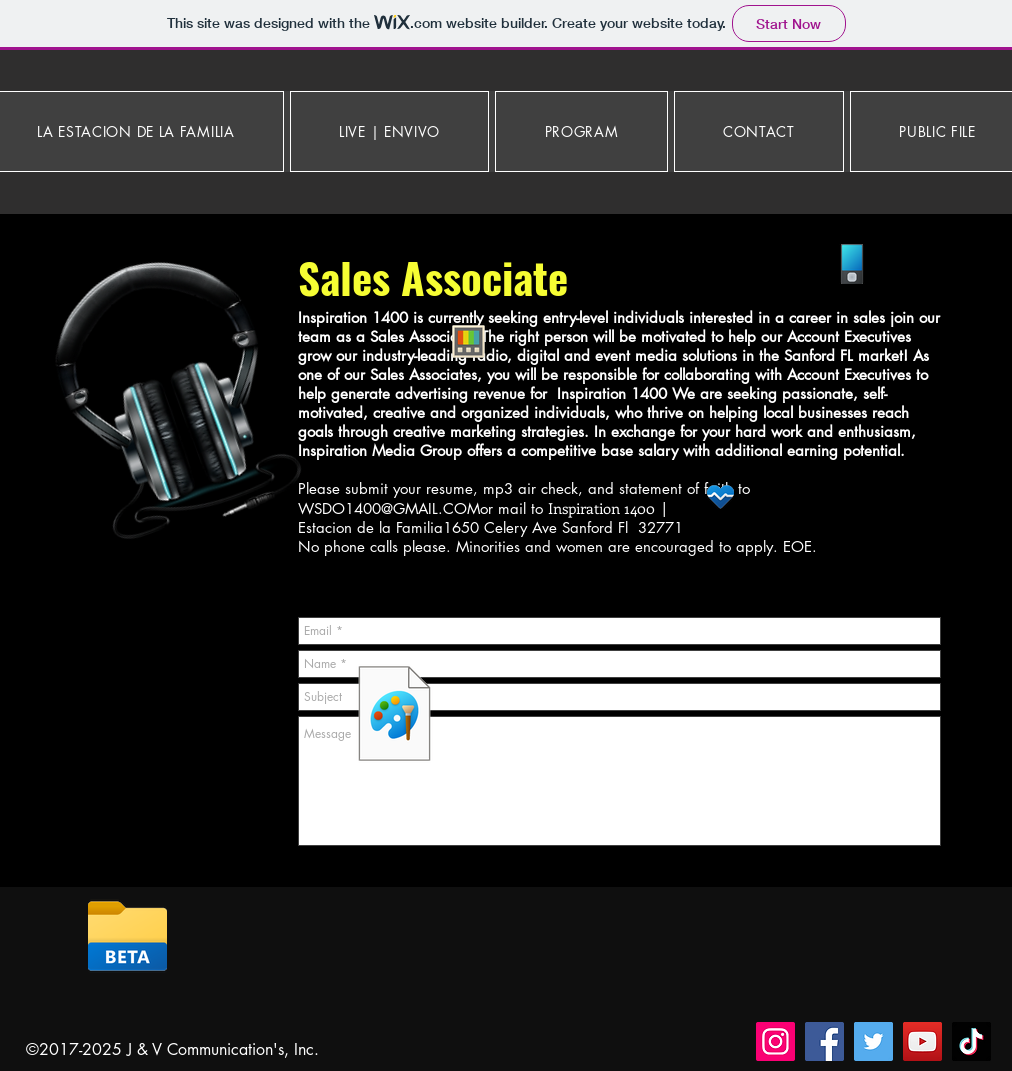 The height and width of the screenshot is (1071, 1012). Describe the element at coordinates (127, 934) in the screenshot. I see `folder containing beta or experimental features` at that location.